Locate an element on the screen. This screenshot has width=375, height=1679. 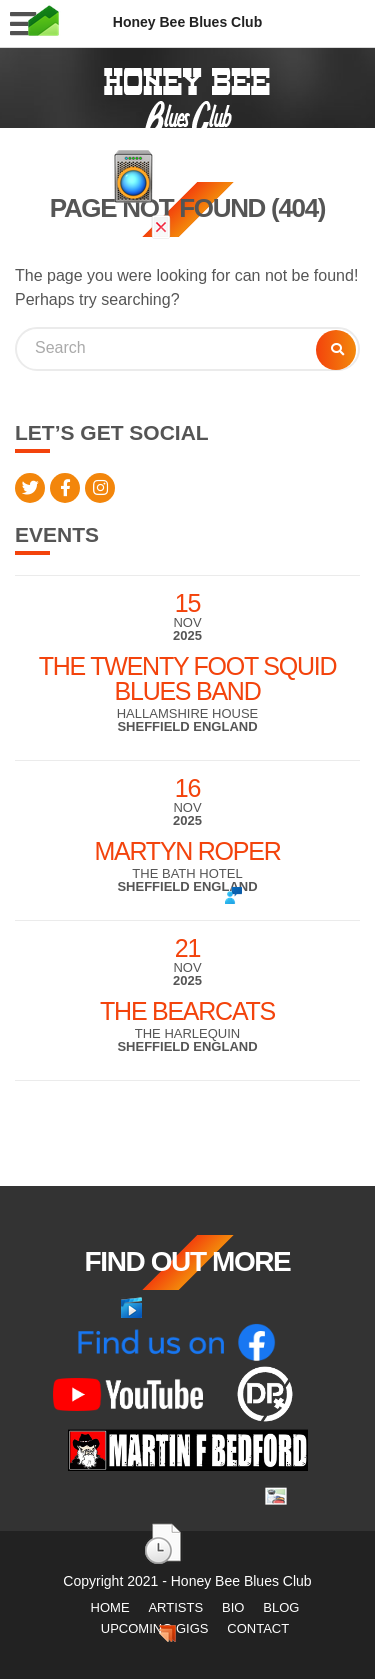
open the finance app is located at coordinates (43, 20).